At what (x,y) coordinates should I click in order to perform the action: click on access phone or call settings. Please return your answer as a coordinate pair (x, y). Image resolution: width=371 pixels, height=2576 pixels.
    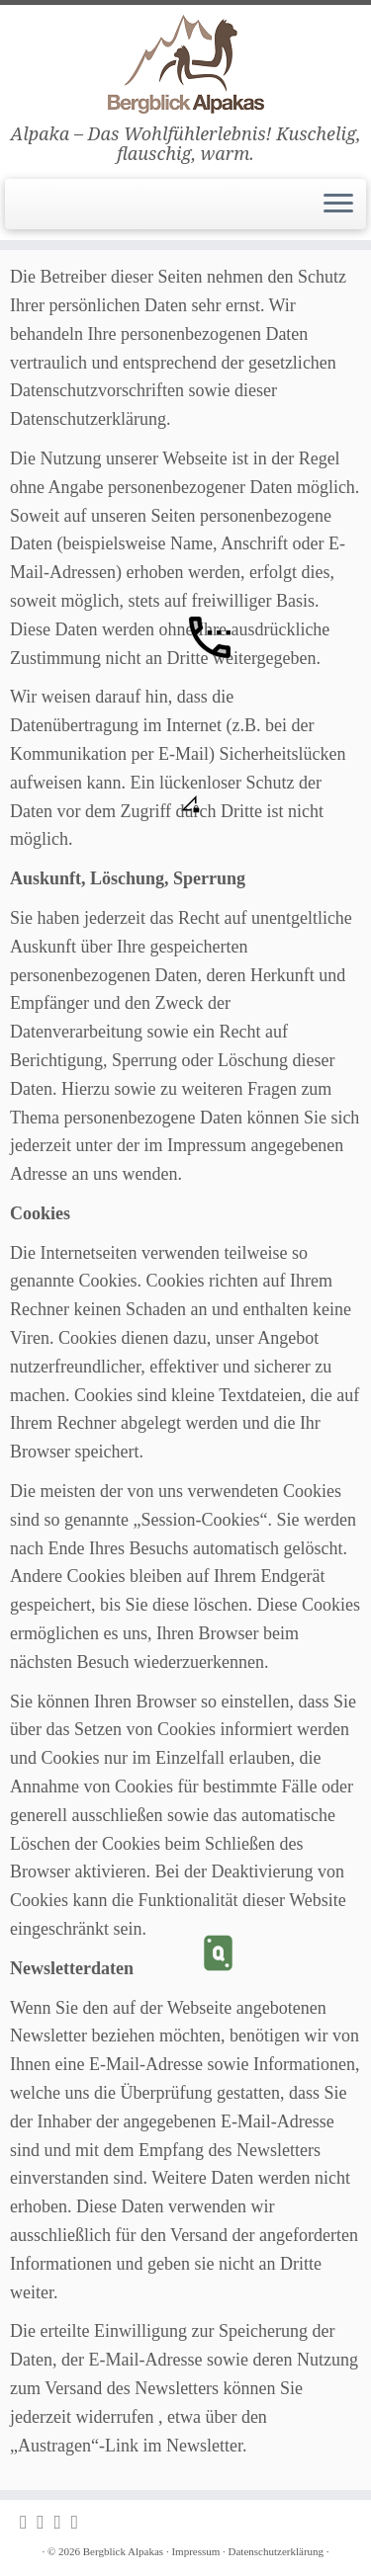
    Looking at the image, I should click on (210, 637).